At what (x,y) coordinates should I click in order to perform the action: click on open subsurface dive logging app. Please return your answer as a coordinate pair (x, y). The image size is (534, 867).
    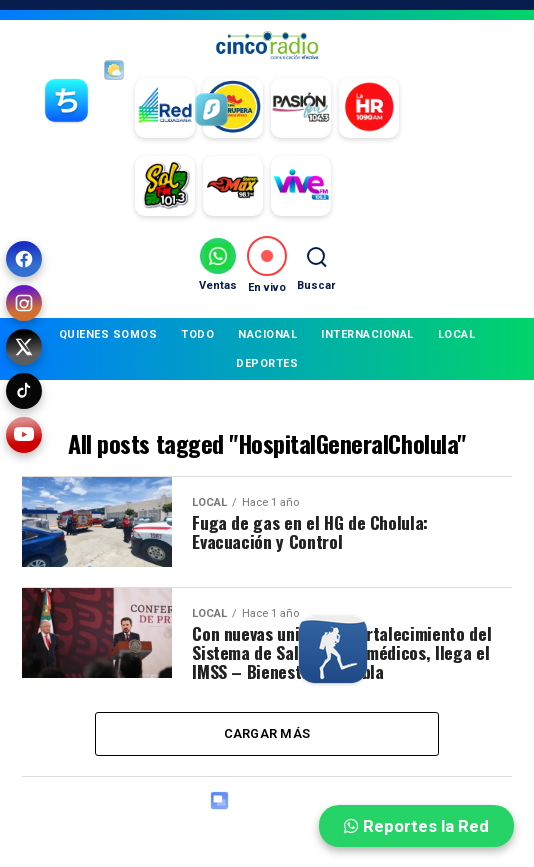
    Looking at the image, I should click on (333, 649).